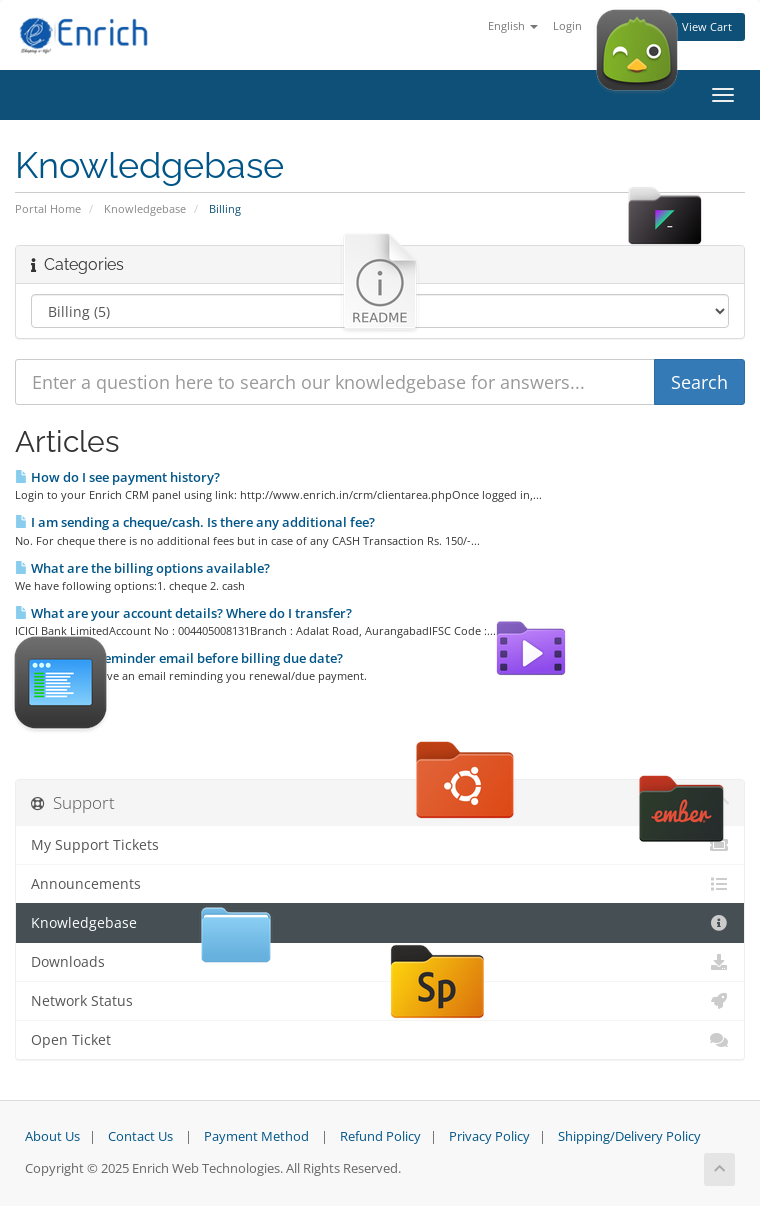  What do you see at coordinates (637, 50) in the screenshot?
I see `open choqok microblogging client` at bounding box center [637, 50].